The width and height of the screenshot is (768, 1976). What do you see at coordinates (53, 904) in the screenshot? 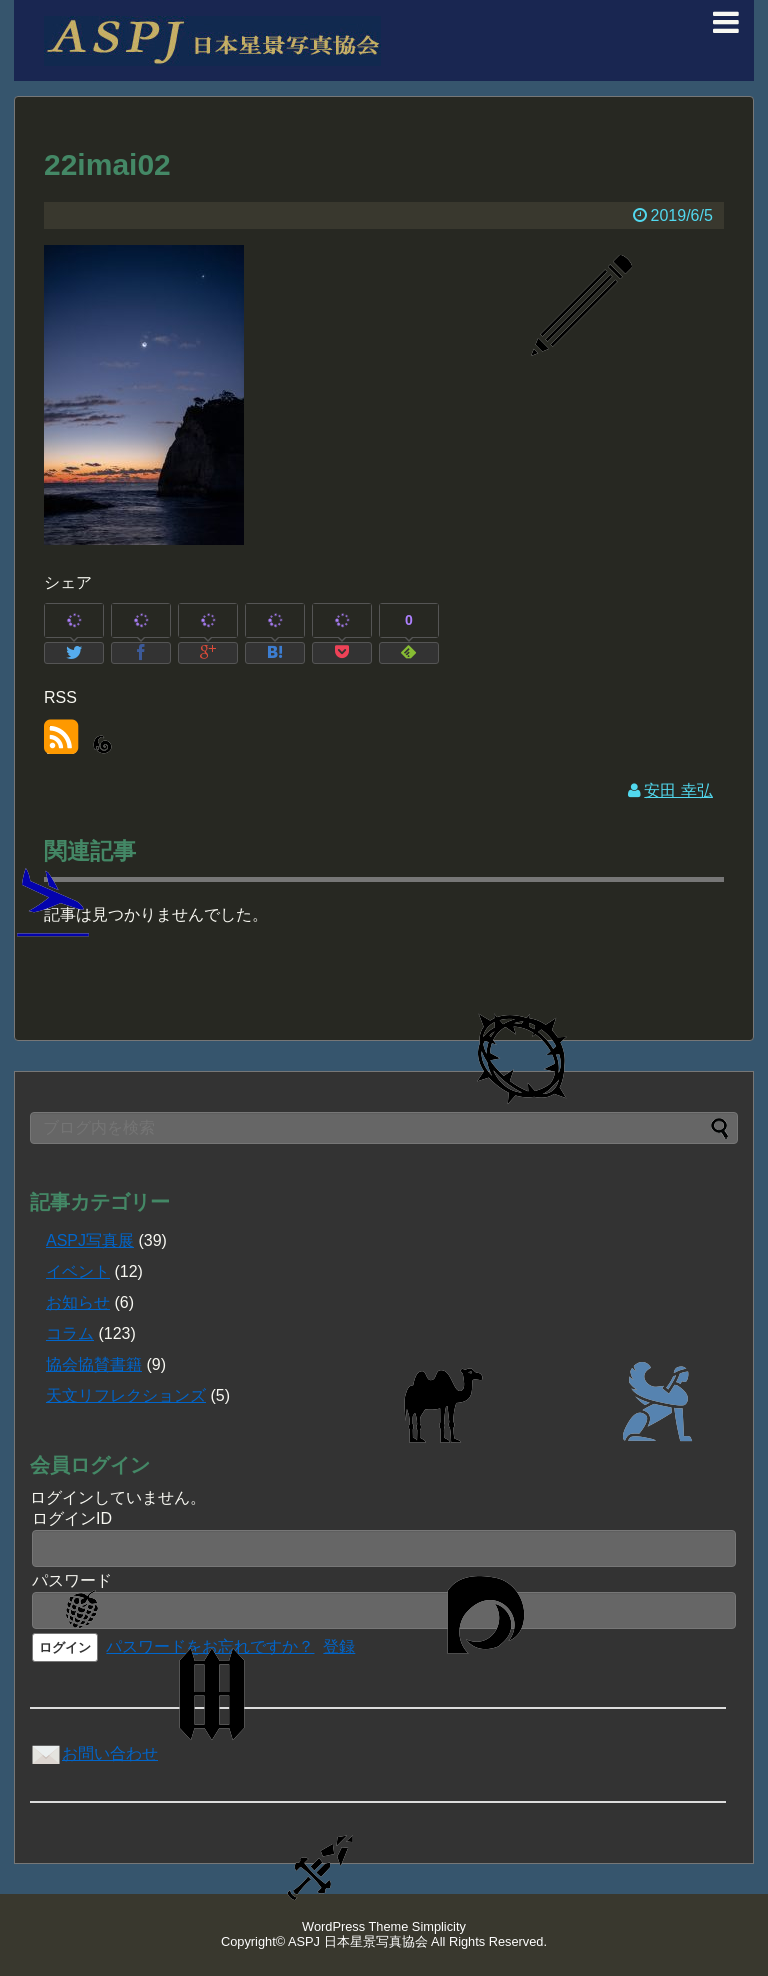
I see `indicates incoming flight arrival` at bounding box center [53, 904].